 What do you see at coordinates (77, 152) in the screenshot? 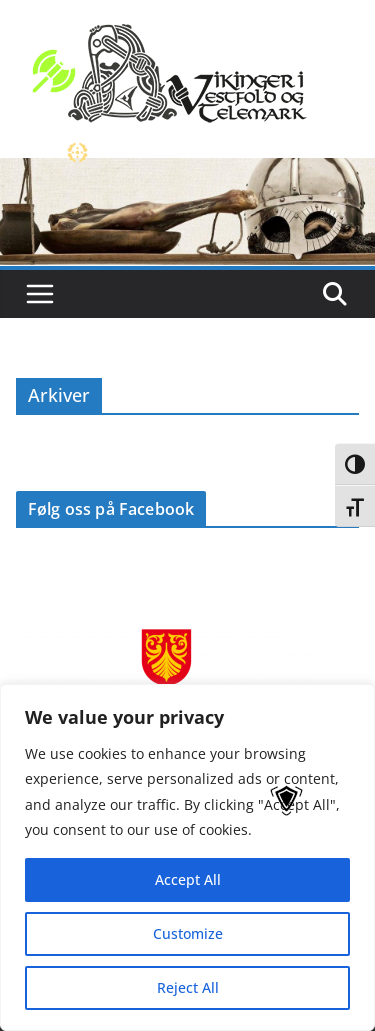
I see `access hive or colony management features` at bounding box center [77, 152].